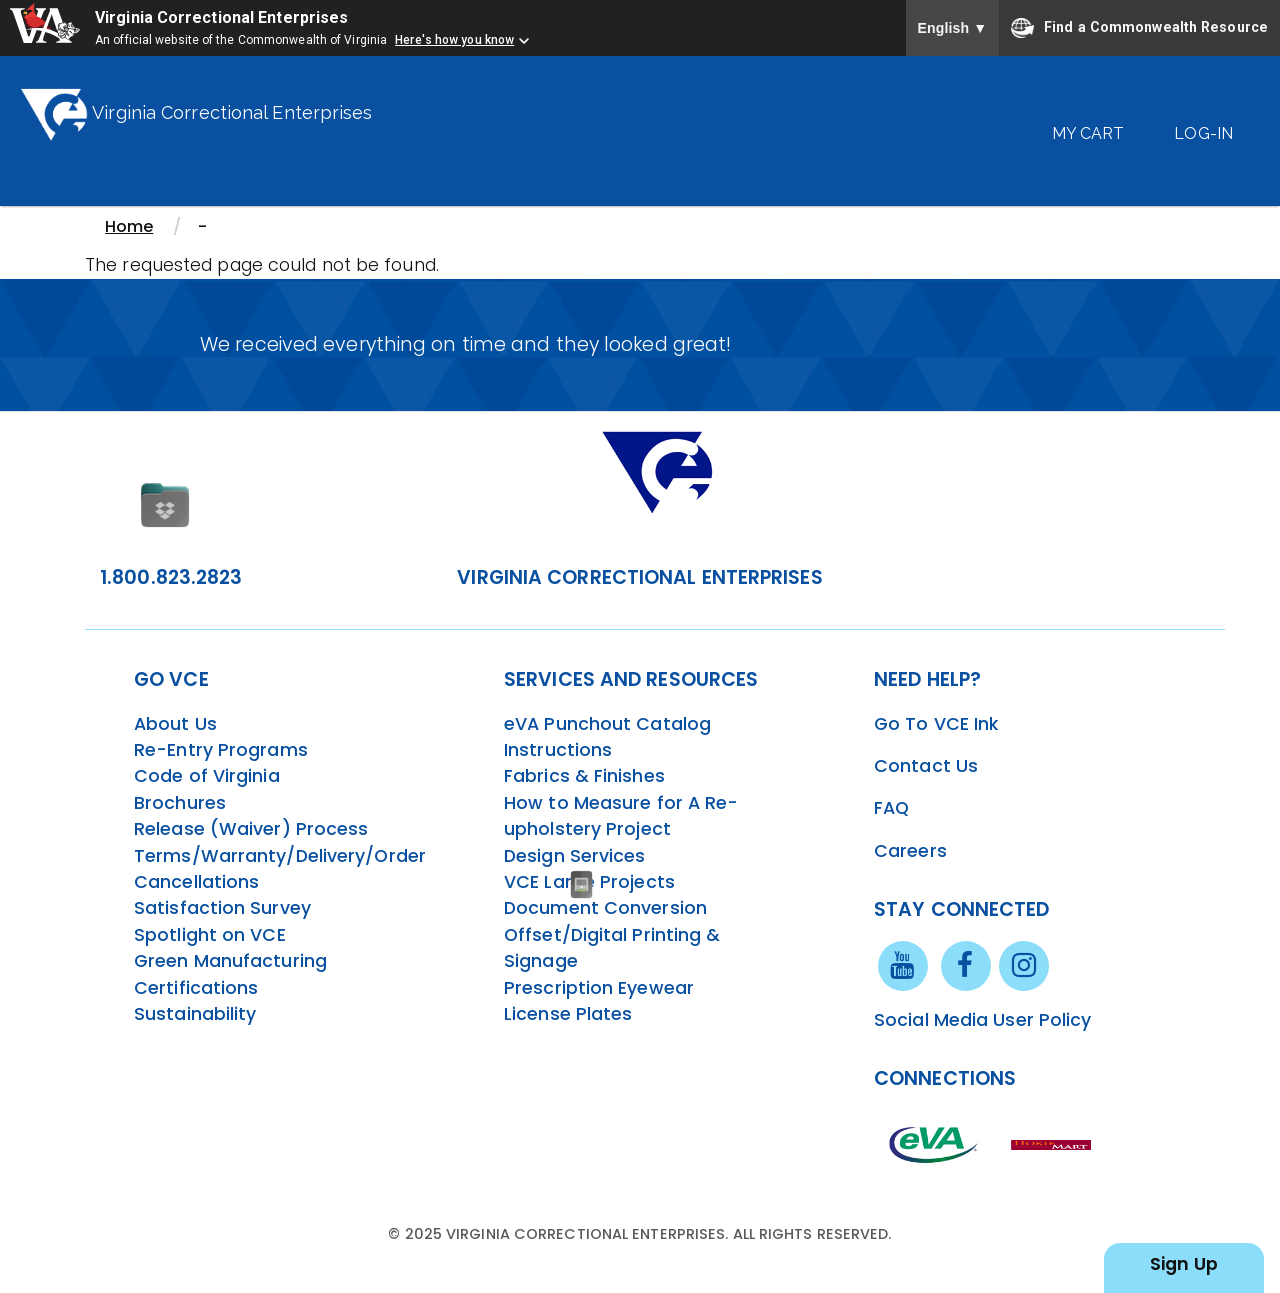 This screenshot has width=1280, height=1293. What do you see at coordinates (581, 884) in the screenshot?
I see `a ROM file or cartridge game data` at bounding box center [581, 884].